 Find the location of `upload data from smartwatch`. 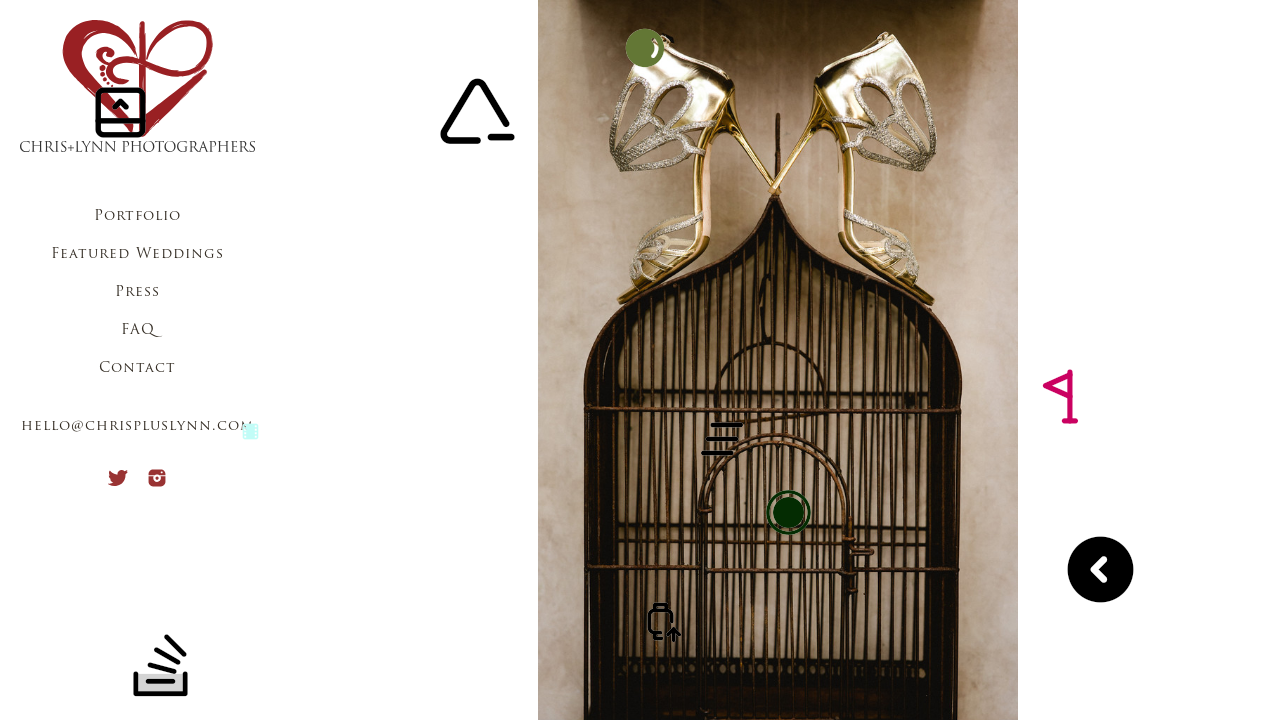

upload data from smartwatch is located at coordinates (660, 621).